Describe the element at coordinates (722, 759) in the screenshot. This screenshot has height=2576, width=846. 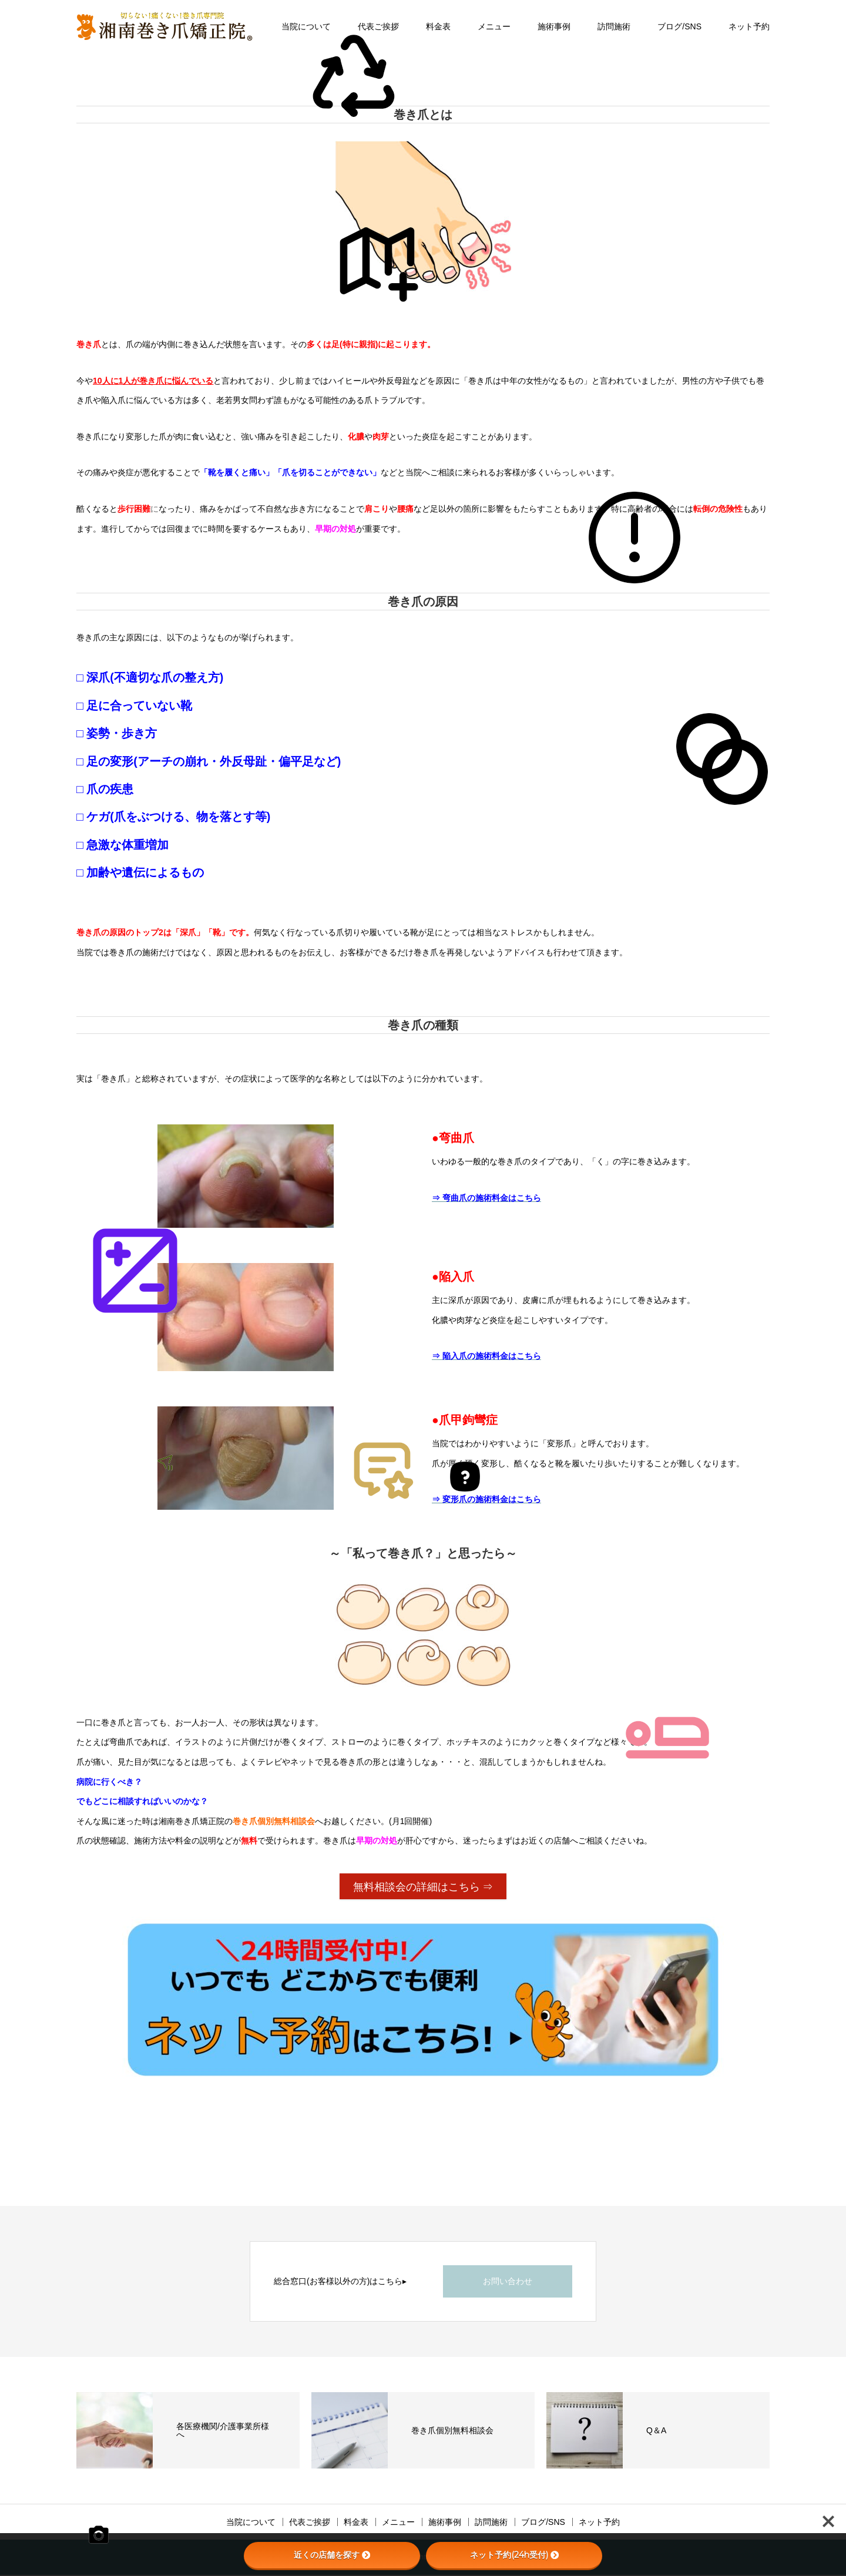
I see `view venn diagram or comparison chart` at that location.